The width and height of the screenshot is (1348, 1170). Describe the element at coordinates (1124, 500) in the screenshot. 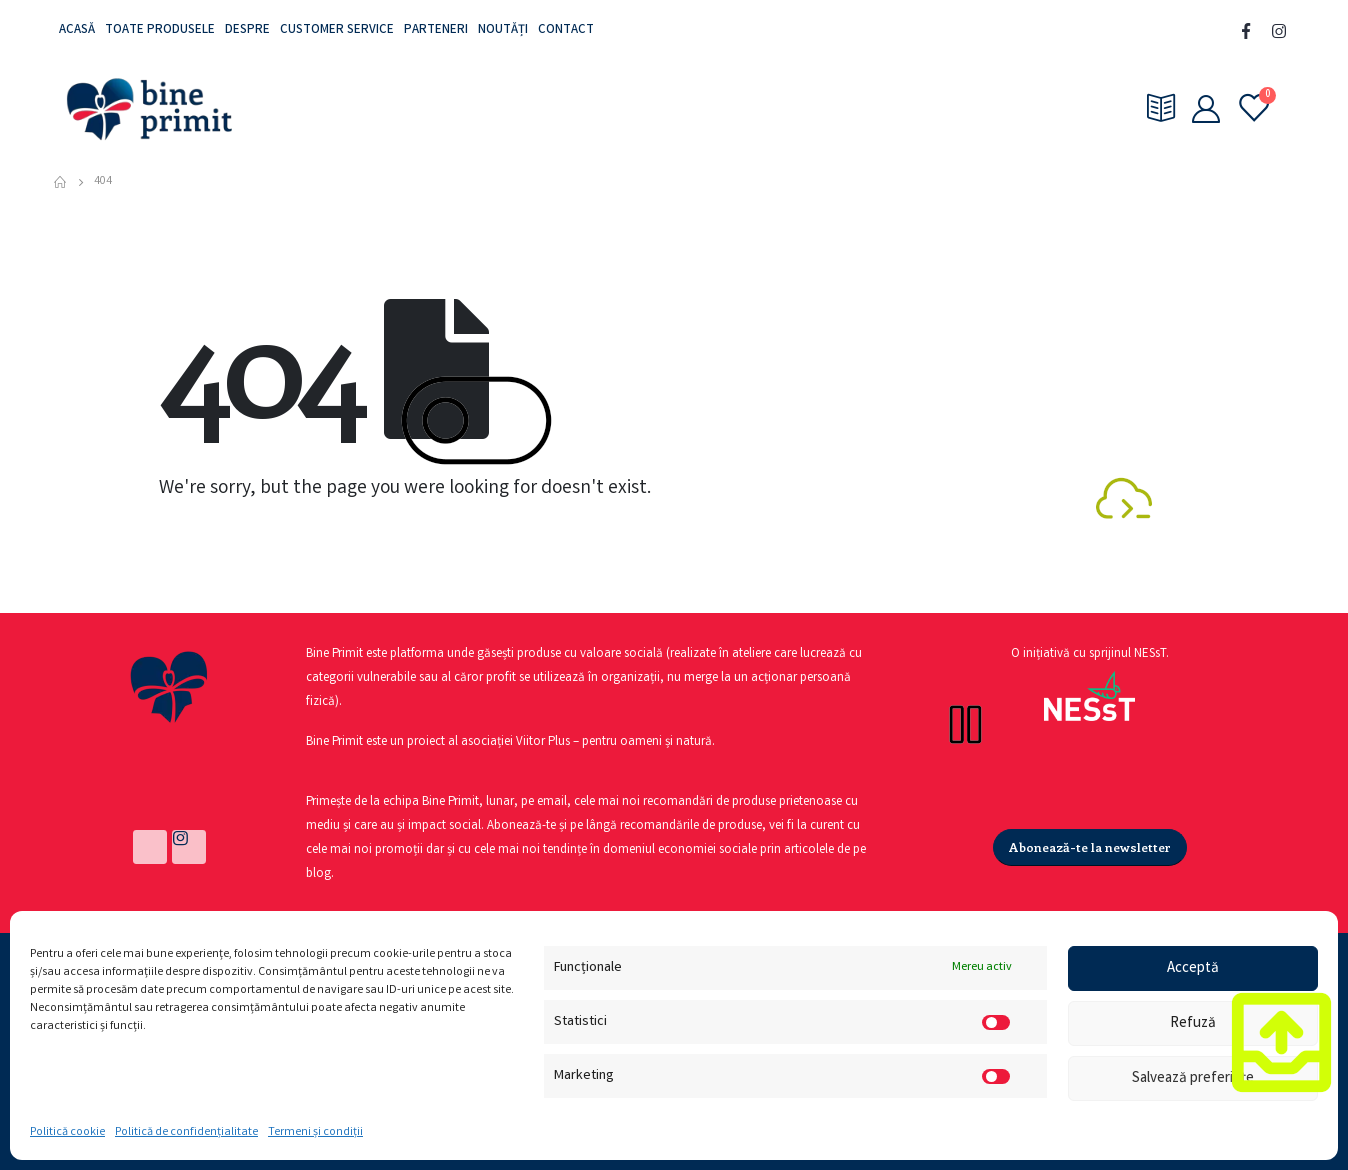

I see `access cloud-based AI agent services` at that location.